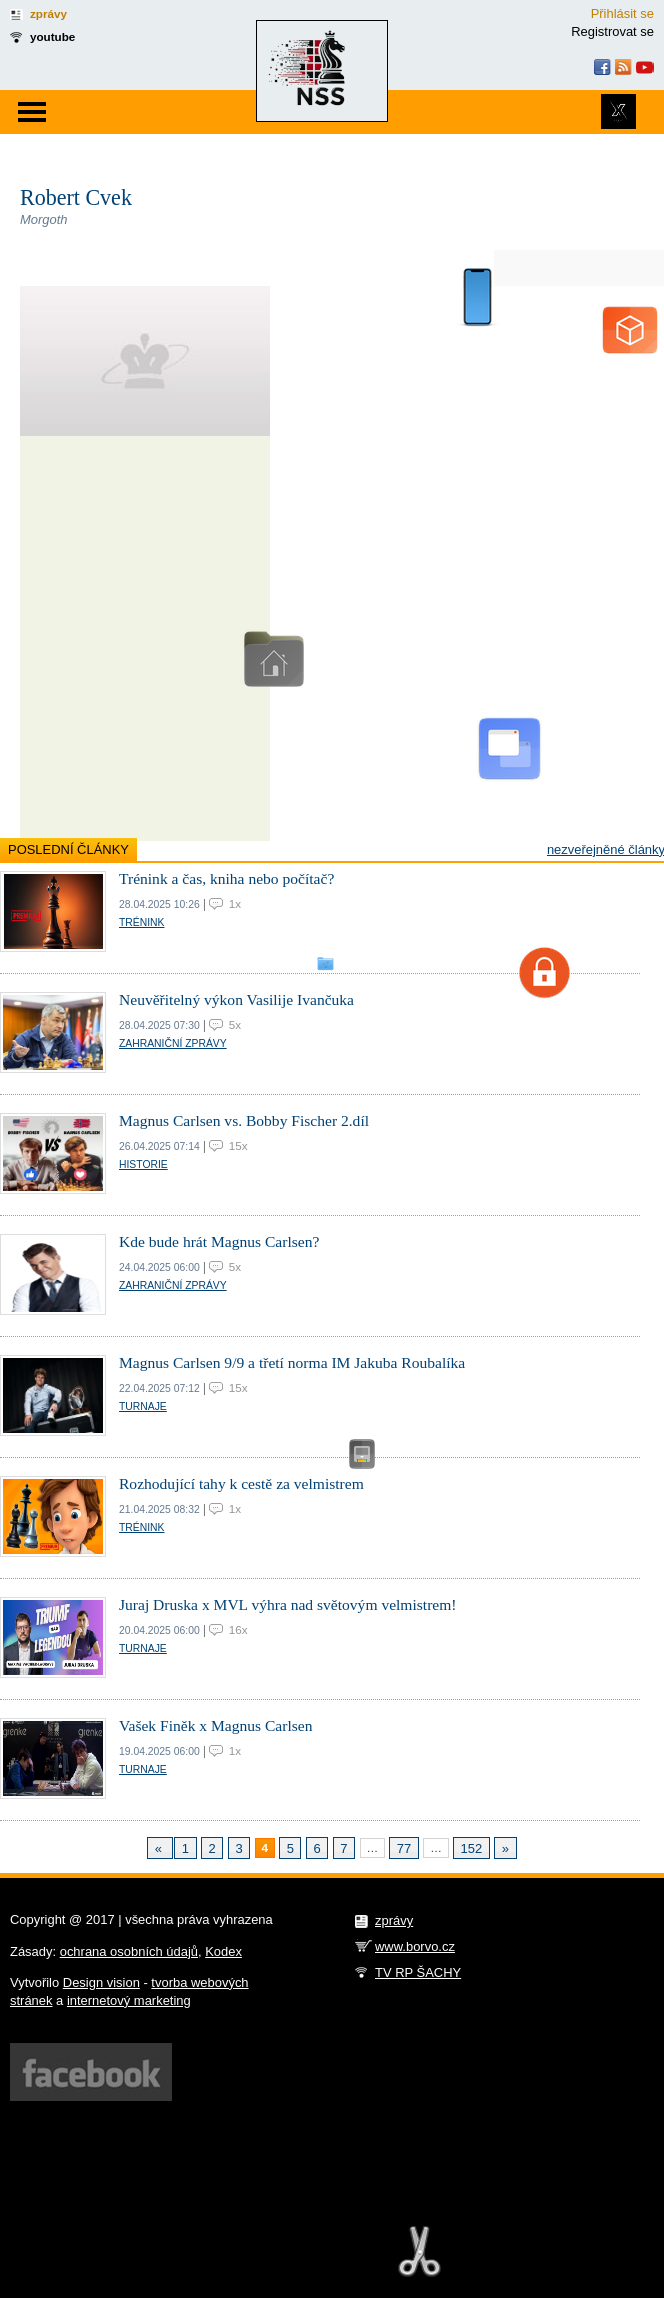 Image resolution: width=664 pixels, height=2298 pixels. Describe the element at coordinates (274, 659) in the screenshot. I see `access your home folder` at that location.